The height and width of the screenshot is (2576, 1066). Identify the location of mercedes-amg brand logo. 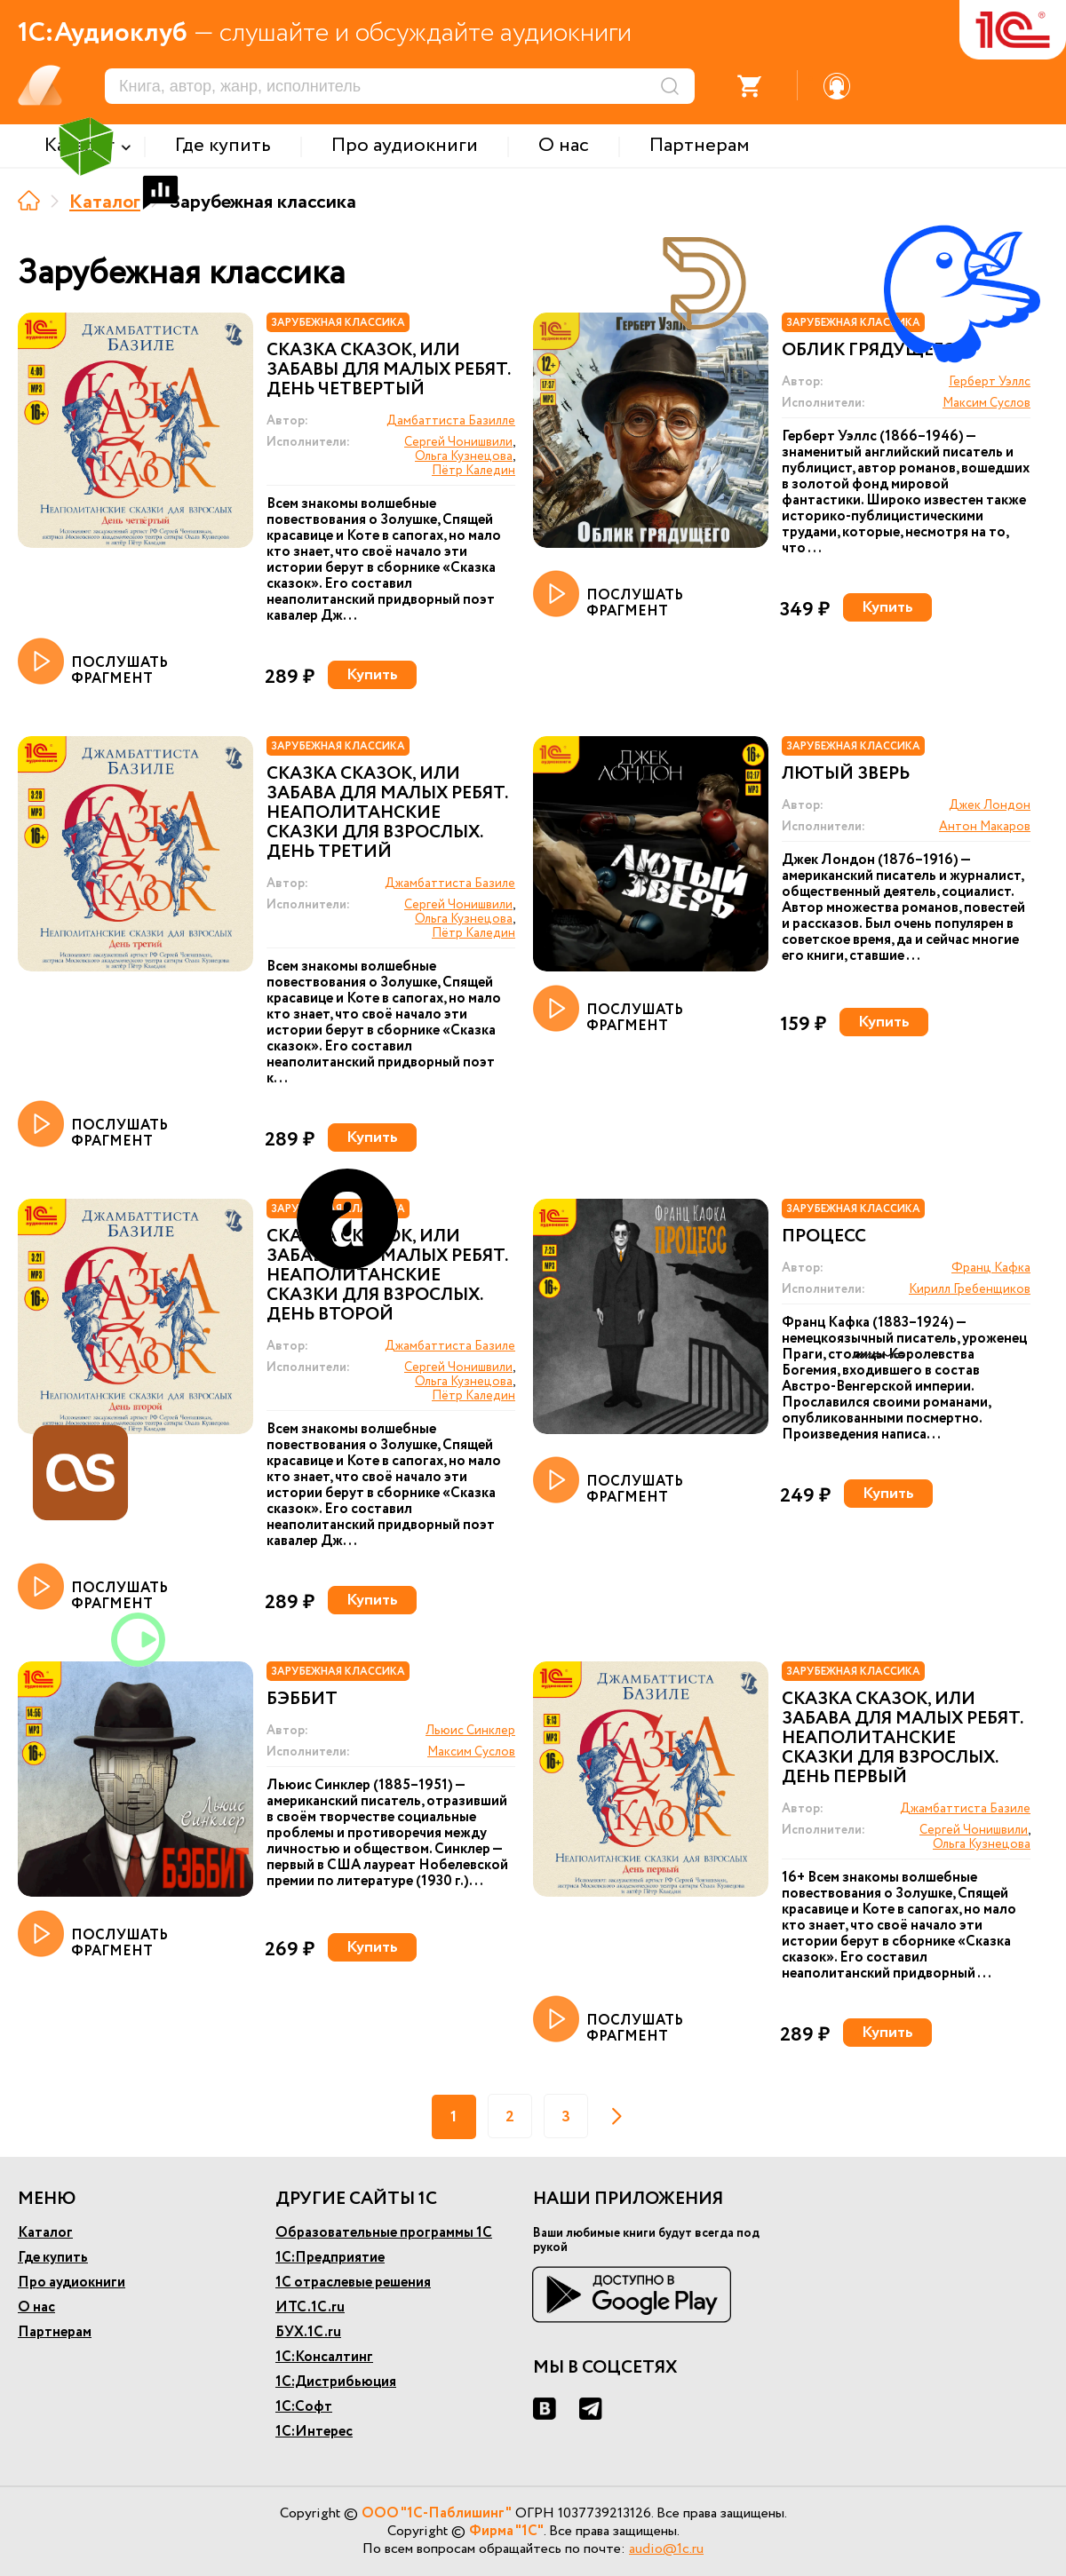
(879, 1355).